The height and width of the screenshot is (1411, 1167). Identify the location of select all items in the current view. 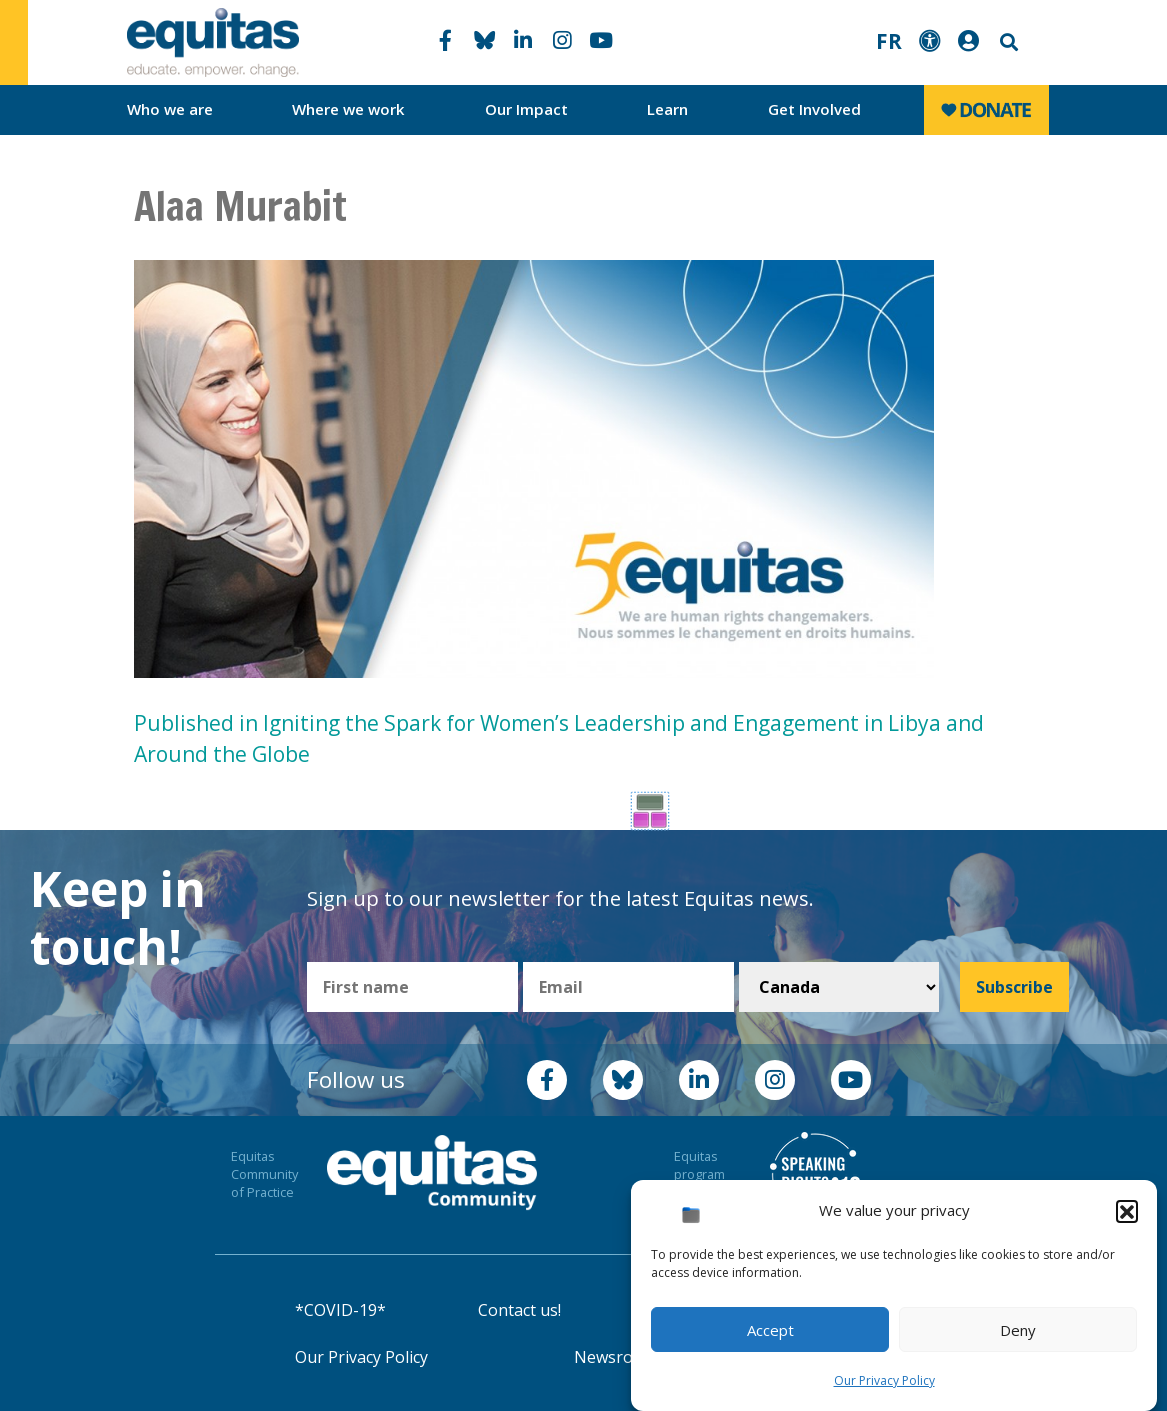
(650, 811).